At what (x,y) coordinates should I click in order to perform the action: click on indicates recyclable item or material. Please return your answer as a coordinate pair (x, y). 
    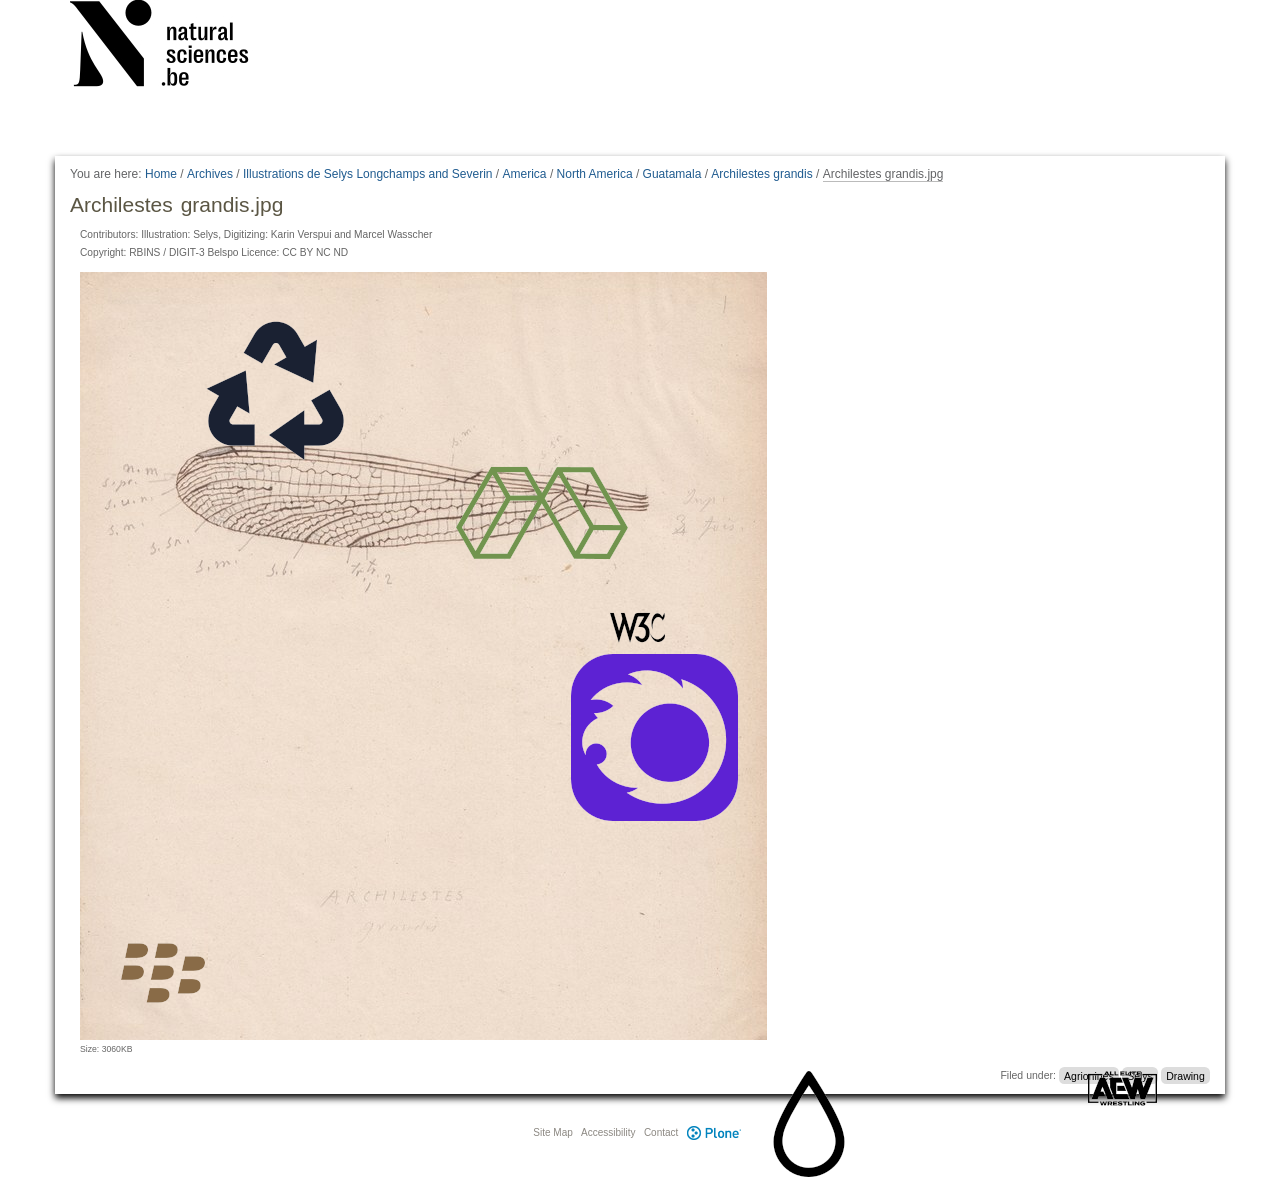
    Looking at the image, I should click on (276, 389).